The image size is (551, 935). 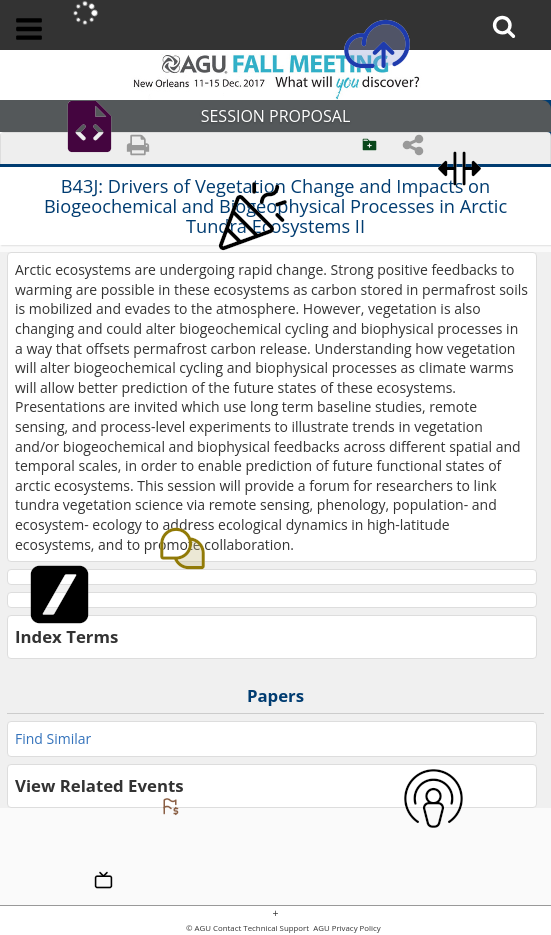 I want to click on open chat or messaging, so click(x=182, y=548).